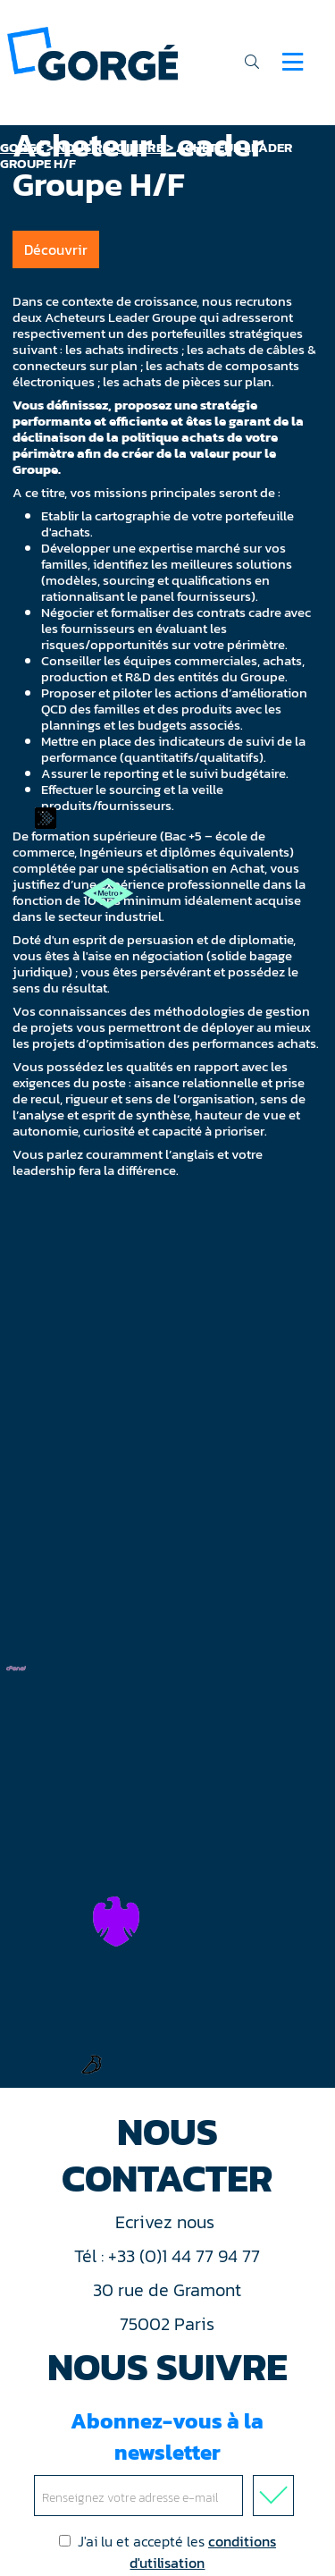  I want to click on open the Barclays banking app, so click(116, 1921).